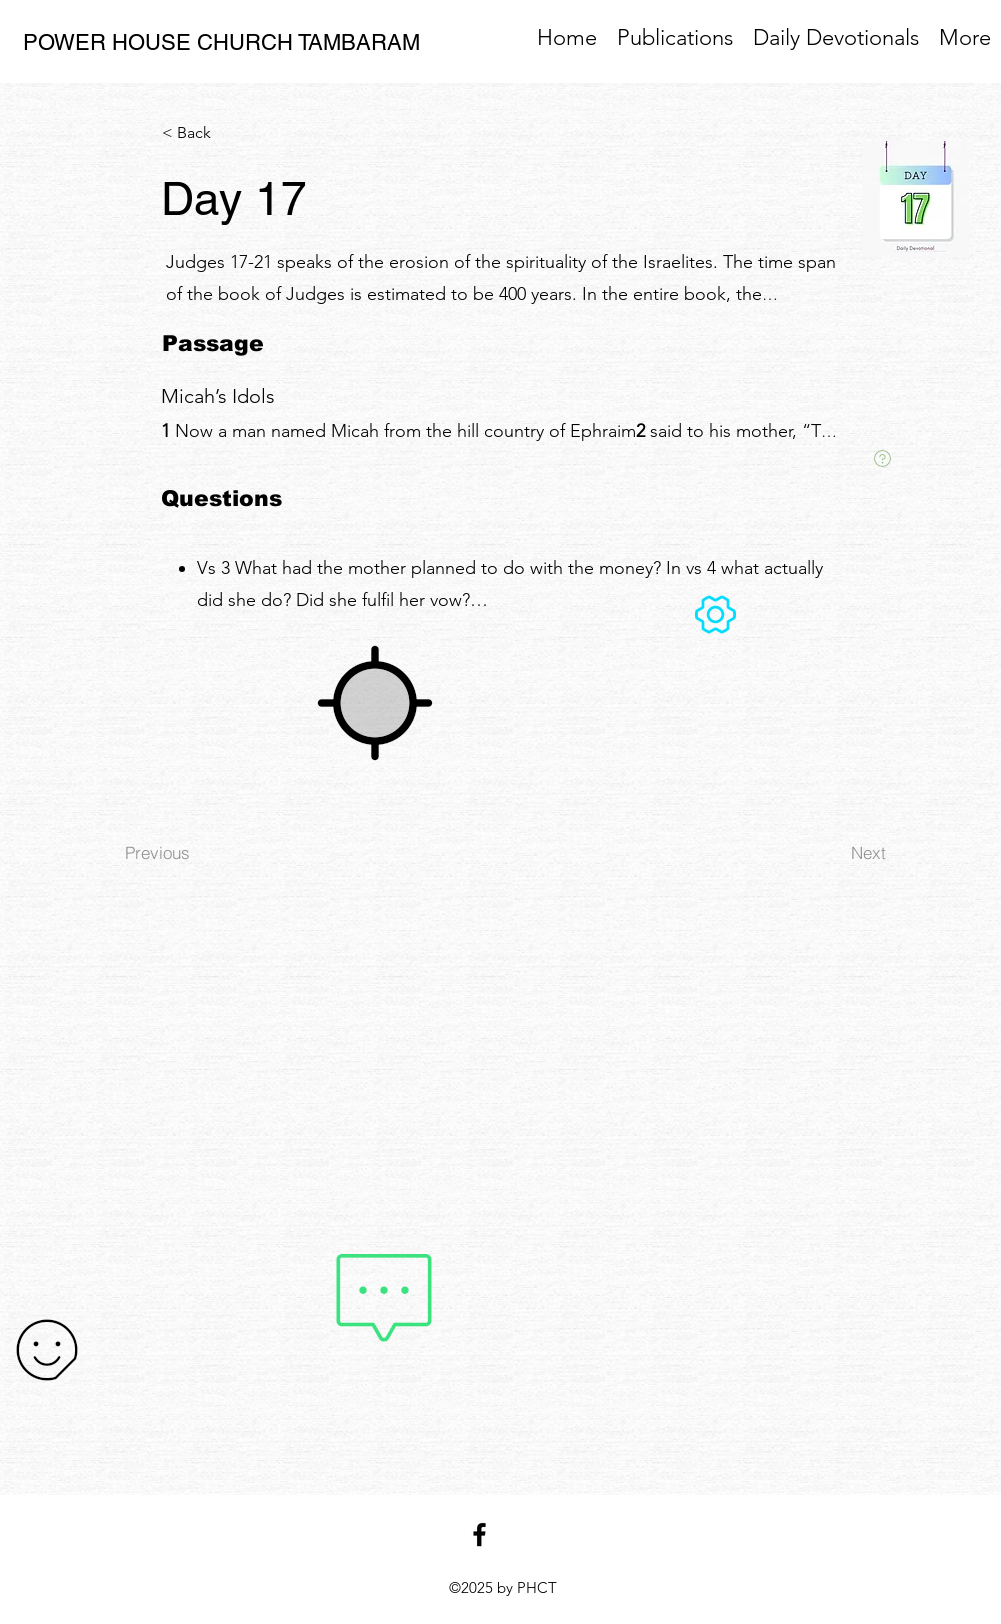  Describe the element at coordinates (715, 614) in the screenshot. I see `access settings or preferences` at that location.